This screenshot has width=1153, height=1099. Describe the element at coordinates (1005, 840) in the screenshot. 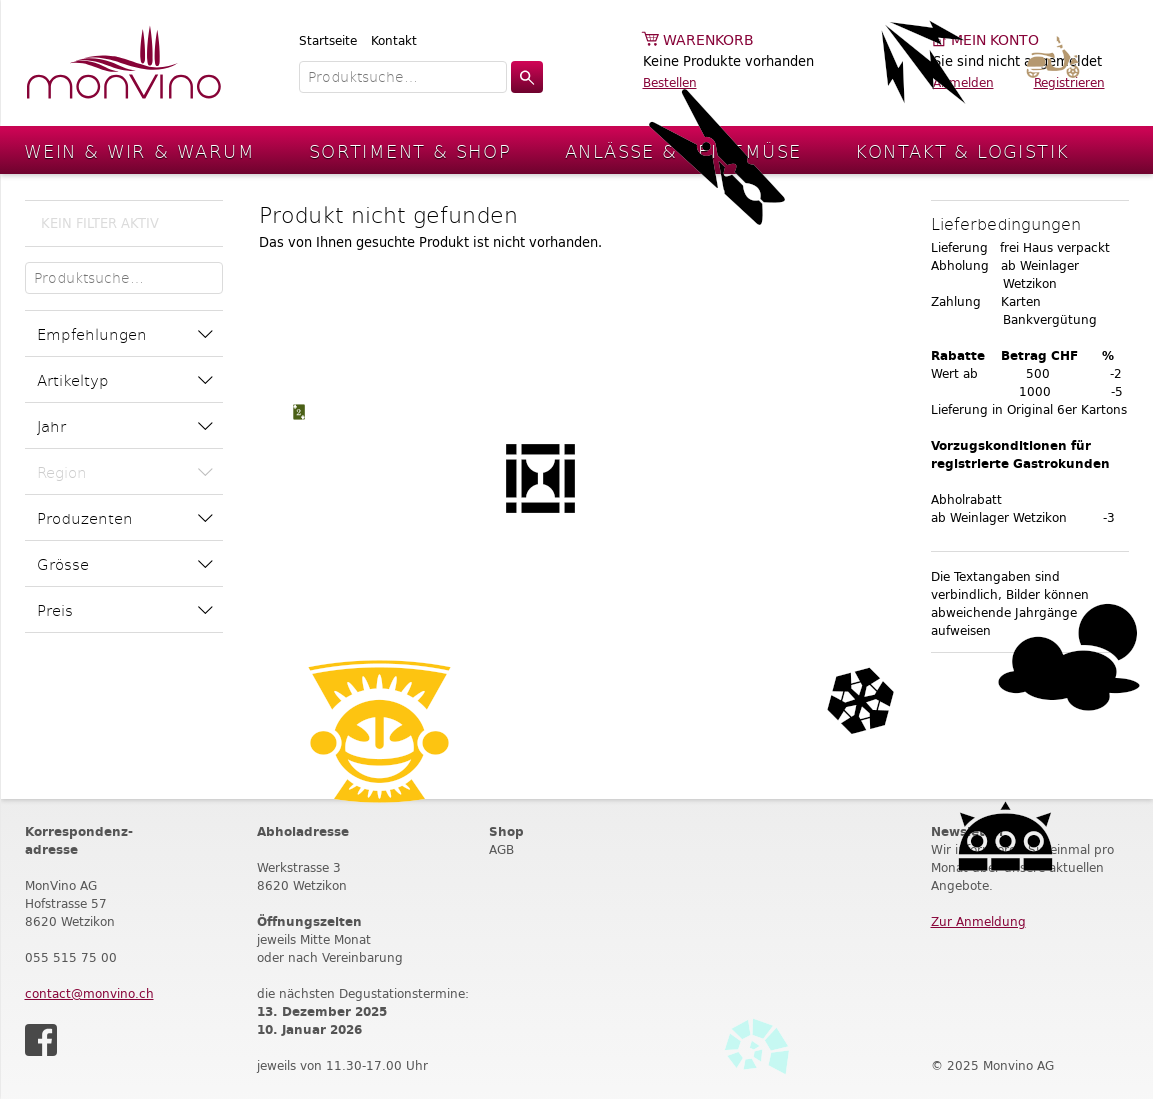

I see `select gaul or celtic warrior class` at that location.